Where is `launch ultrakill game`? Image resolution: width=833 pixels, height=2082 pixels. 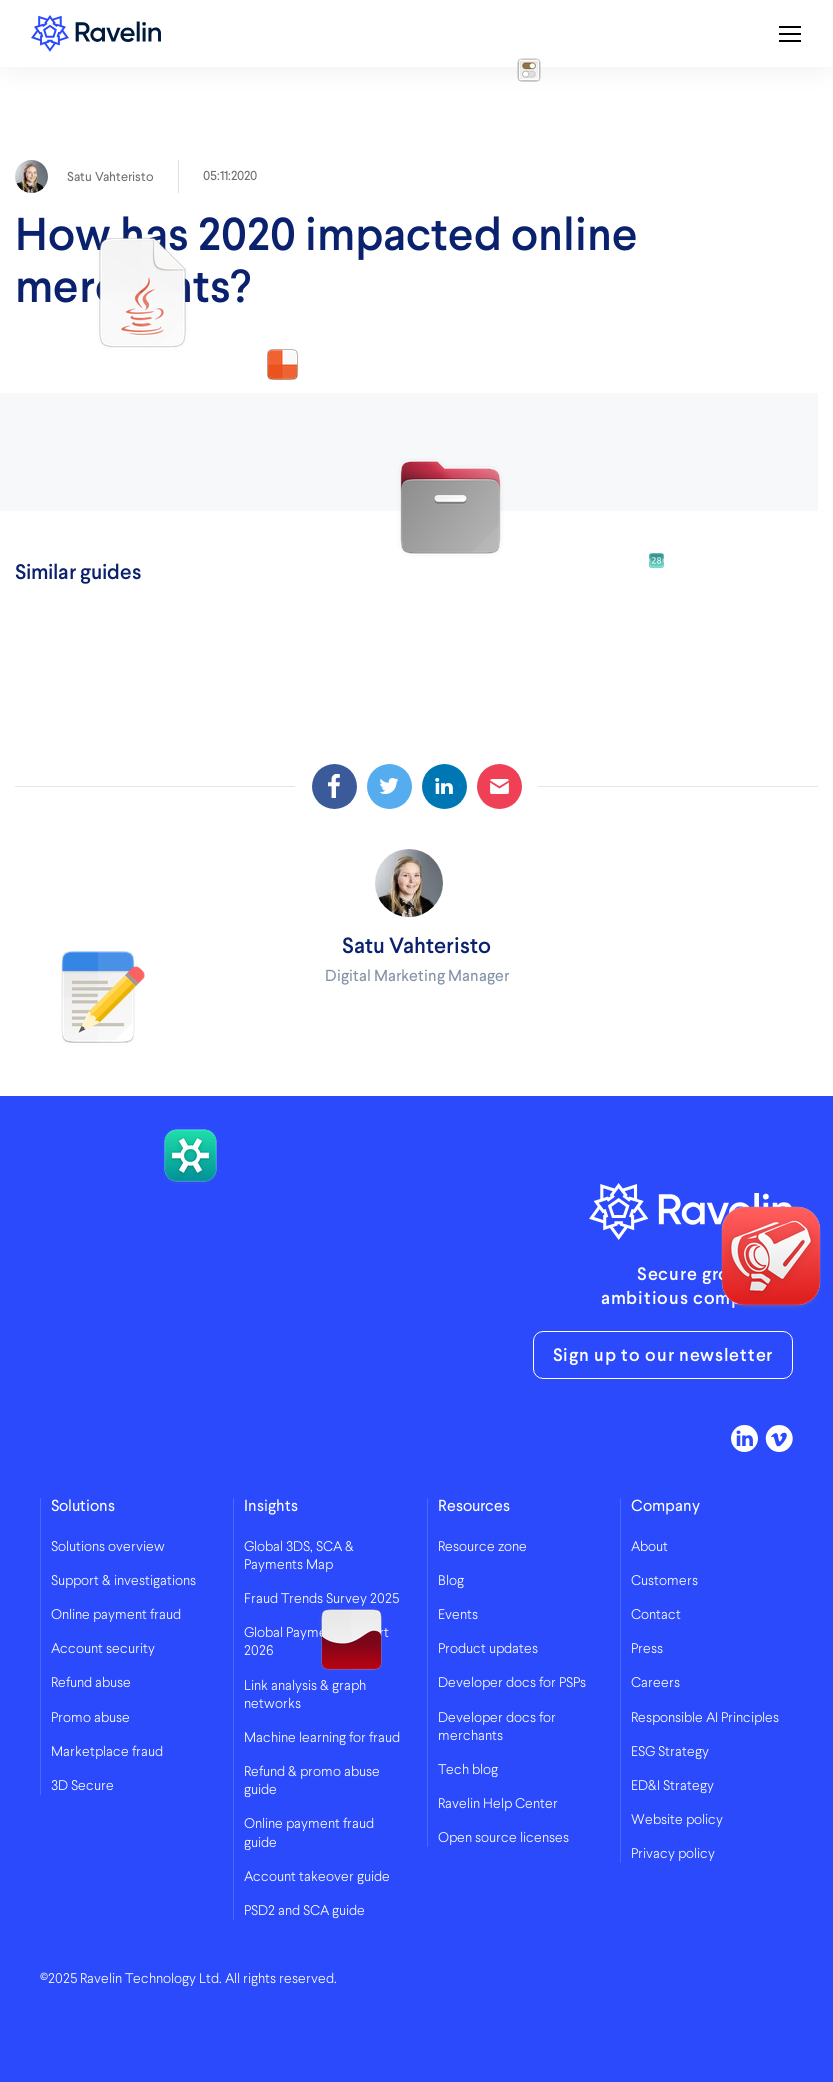 launch ultrakill game is located at coordinates (771, 1256).